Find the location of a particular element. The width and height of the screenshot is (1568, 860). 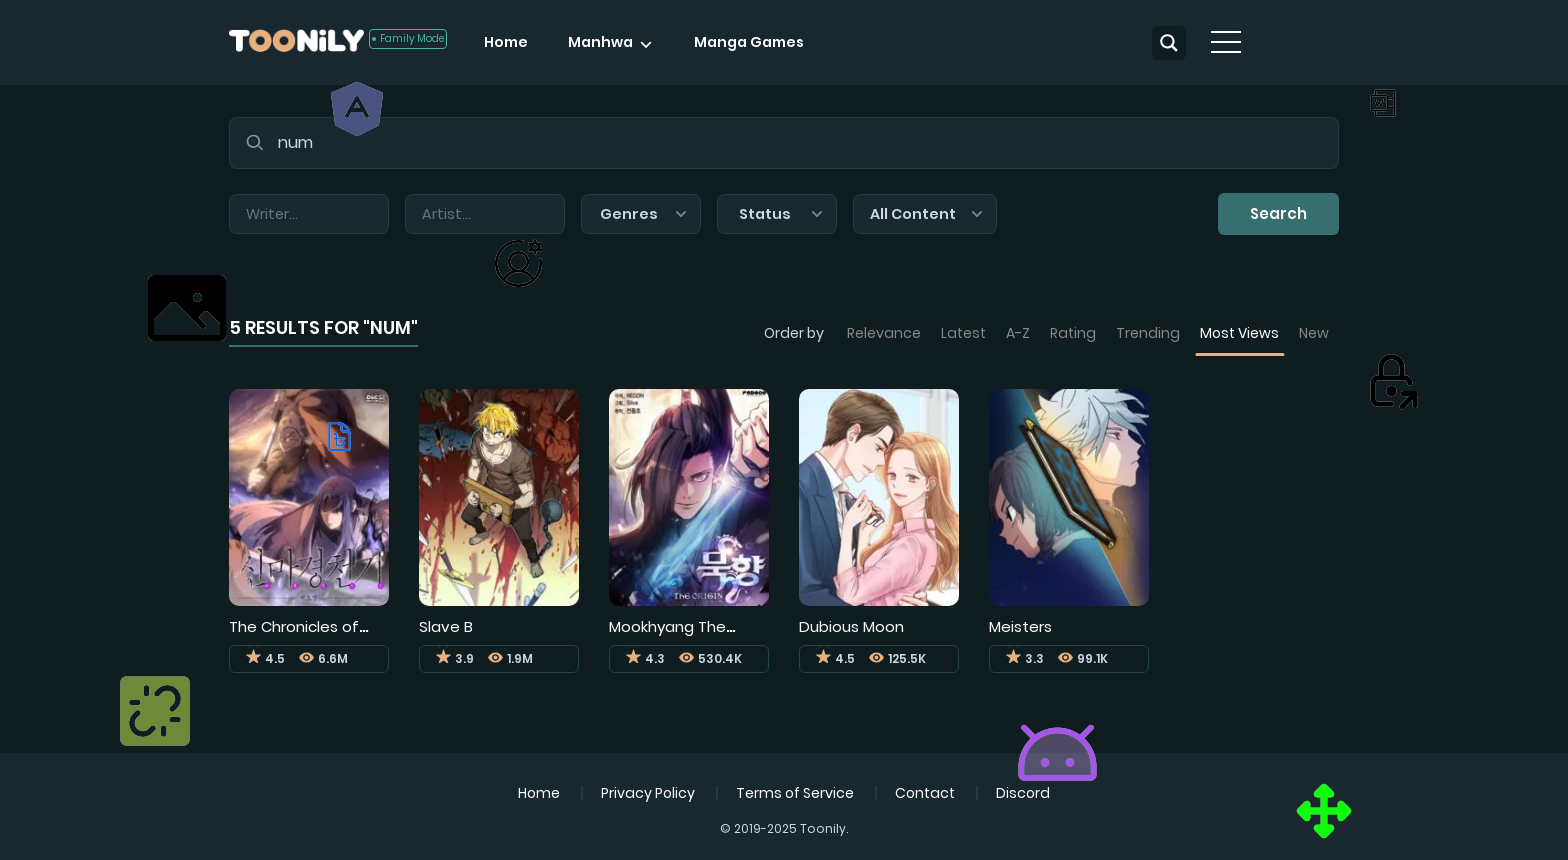

move or drag an element freely is located at coordinates (1324, 811).